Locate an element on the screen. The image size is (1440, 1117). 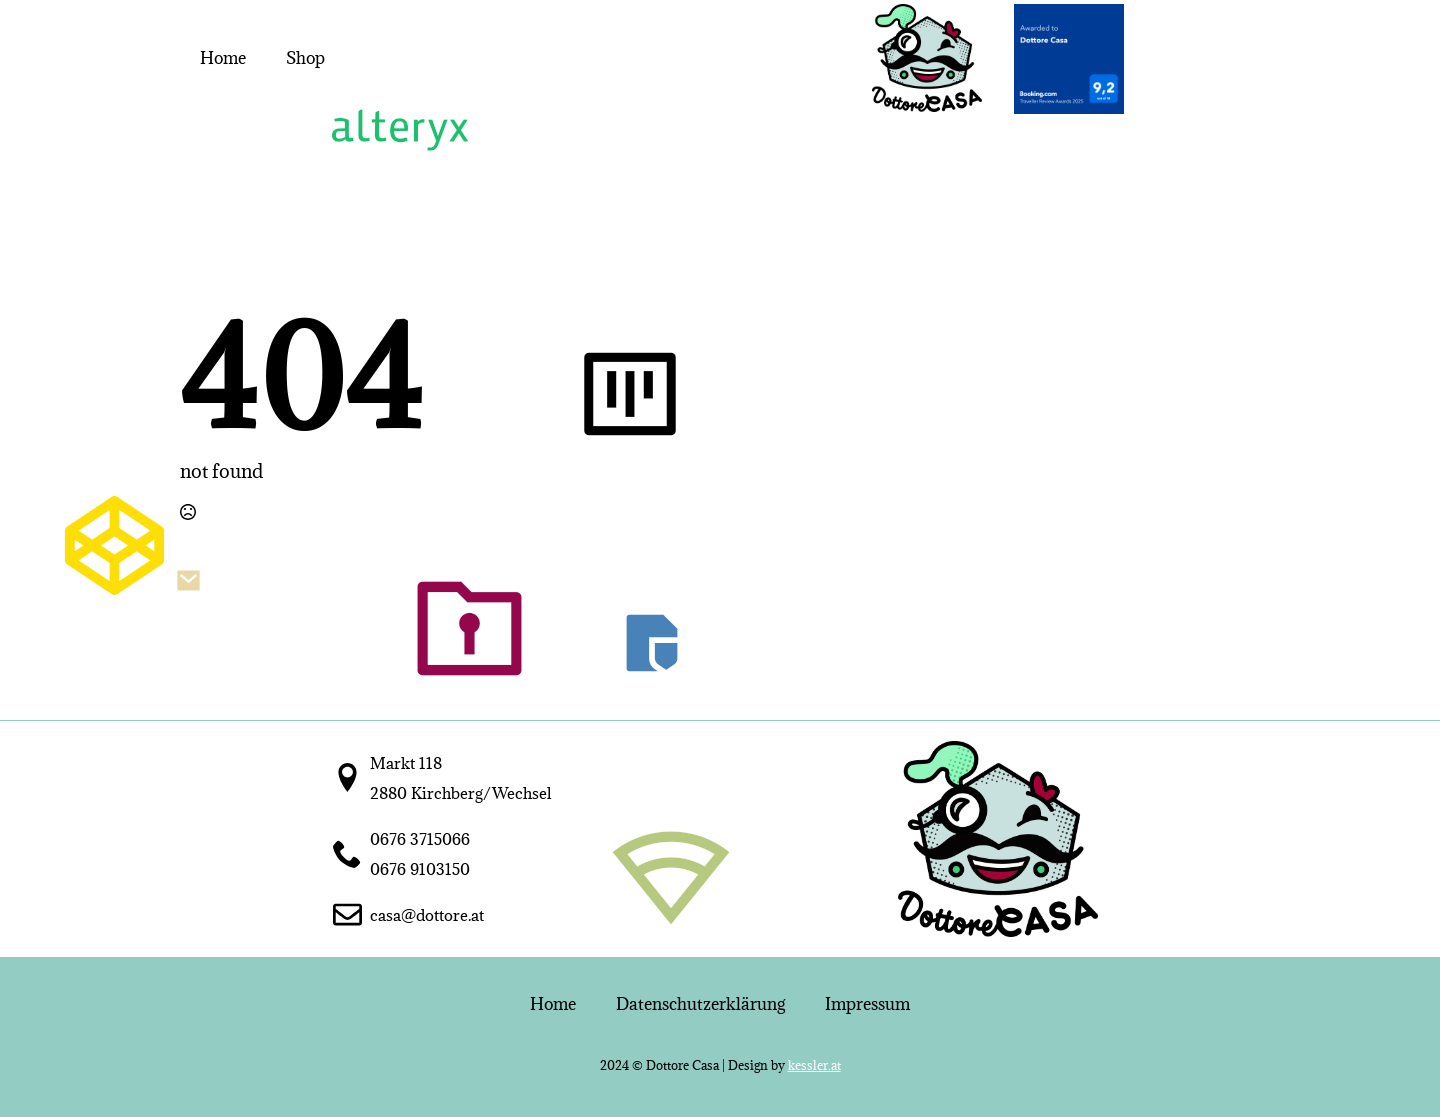
access a password-protected folder is located at coordinates (469, 628).